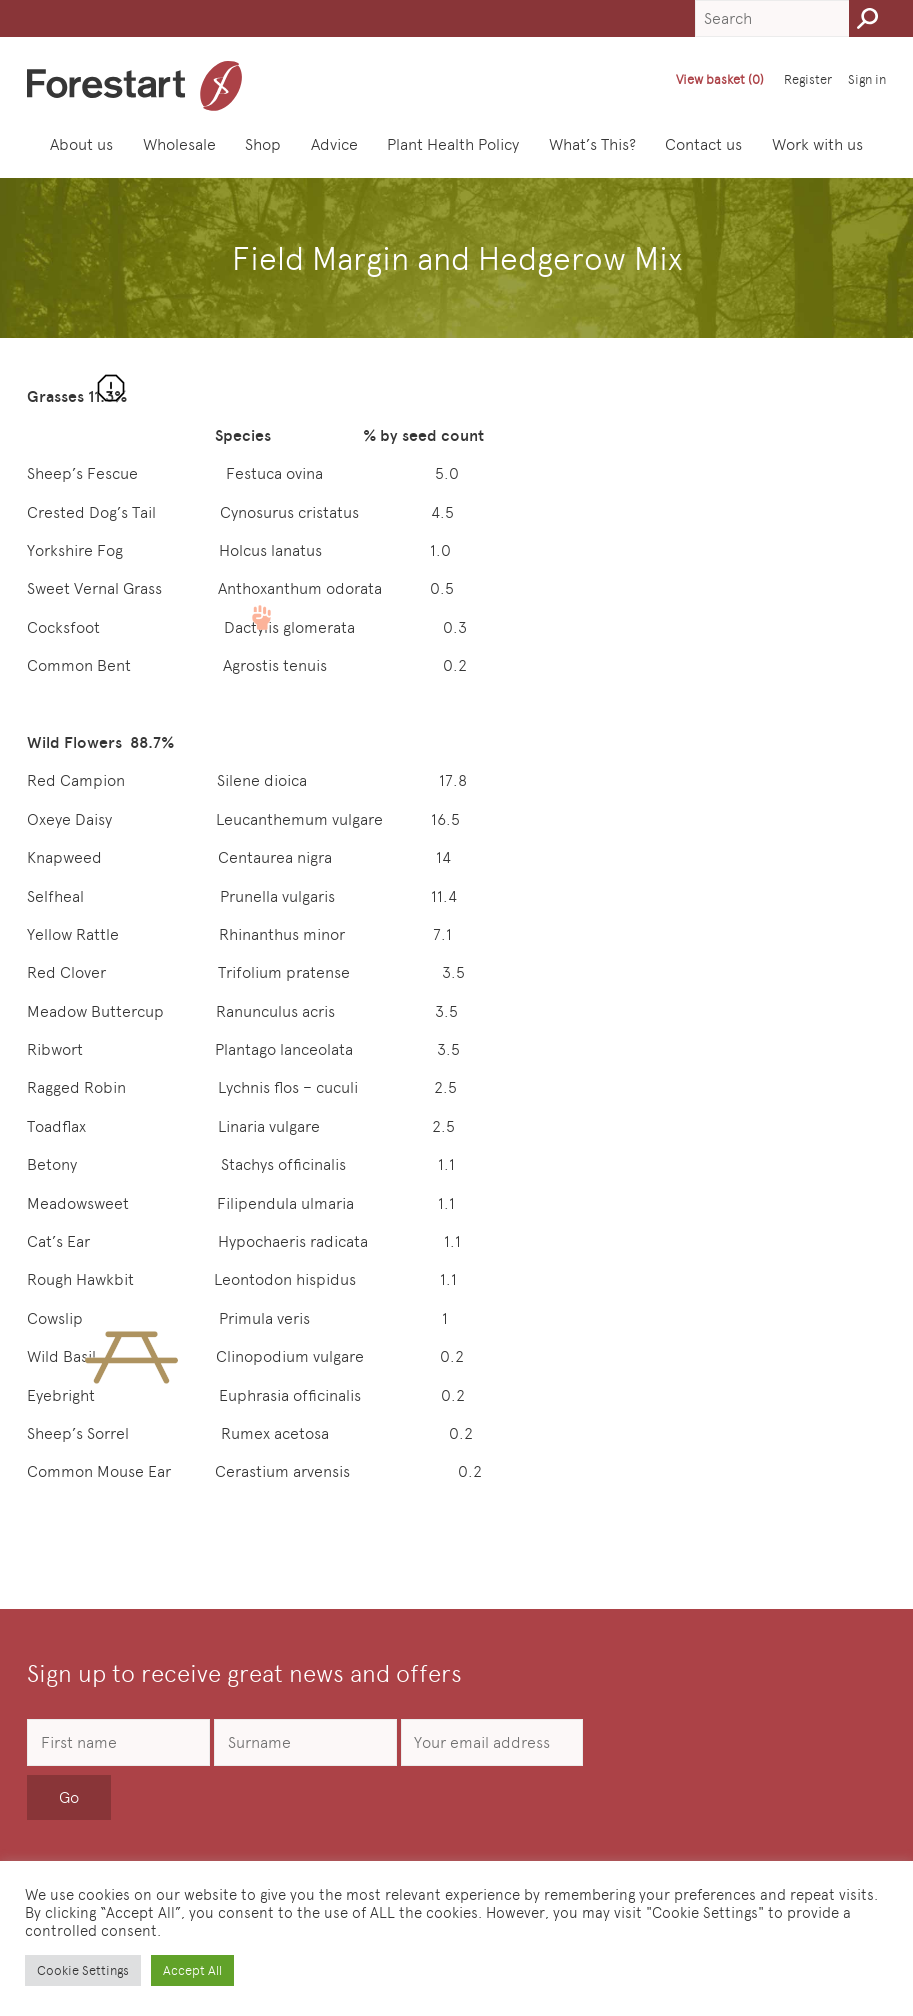  I want to click on find nearby picnic areas, so click(131, 1357).